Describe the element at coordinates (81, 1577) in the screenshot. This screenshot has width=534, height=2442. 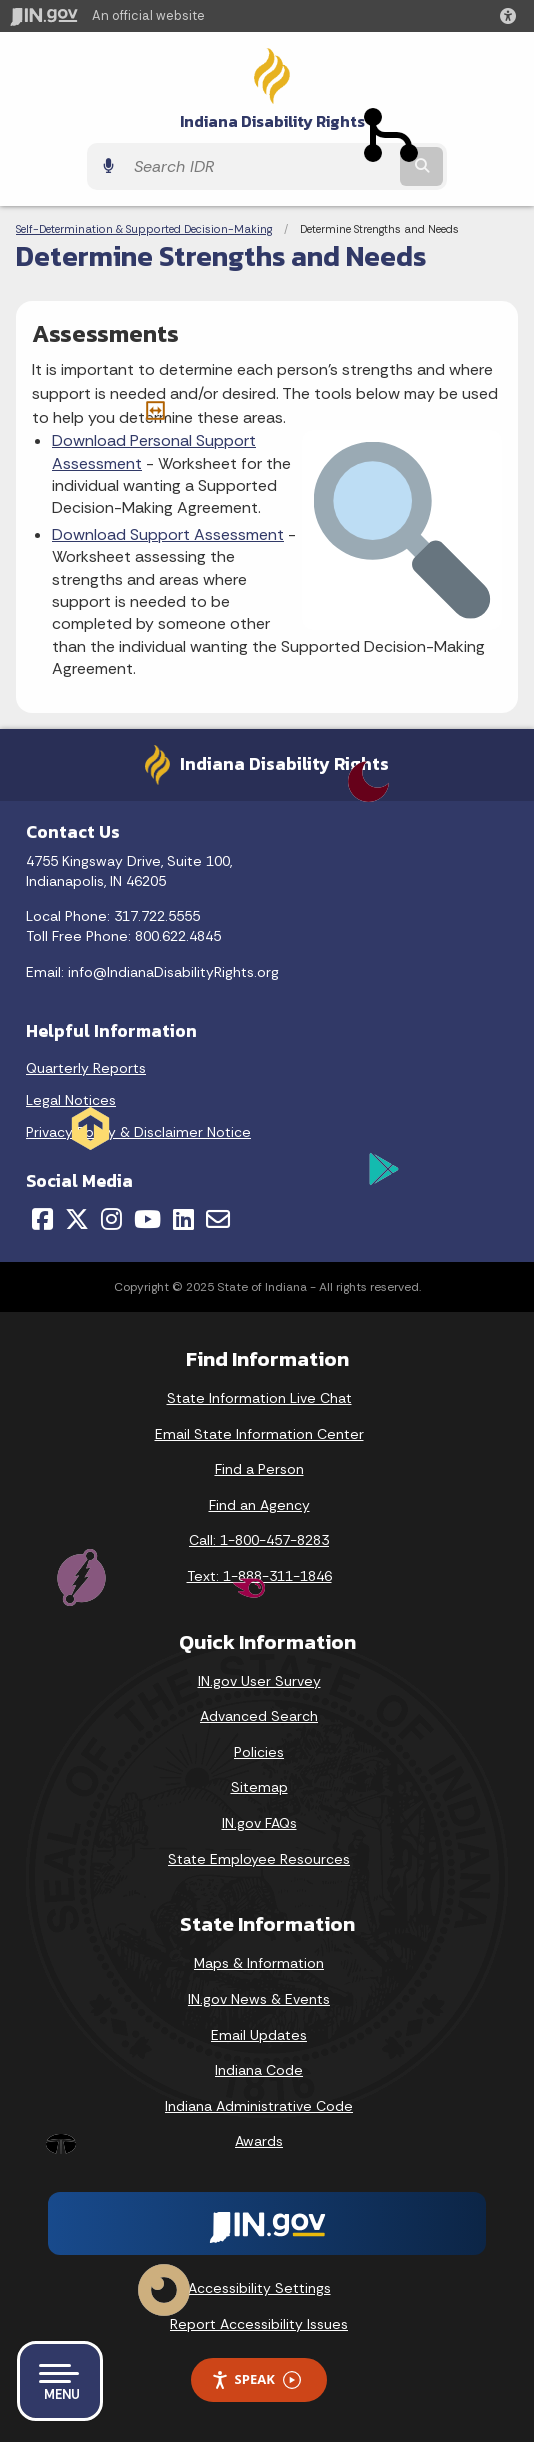
I see `dgraph database logo` at that location.